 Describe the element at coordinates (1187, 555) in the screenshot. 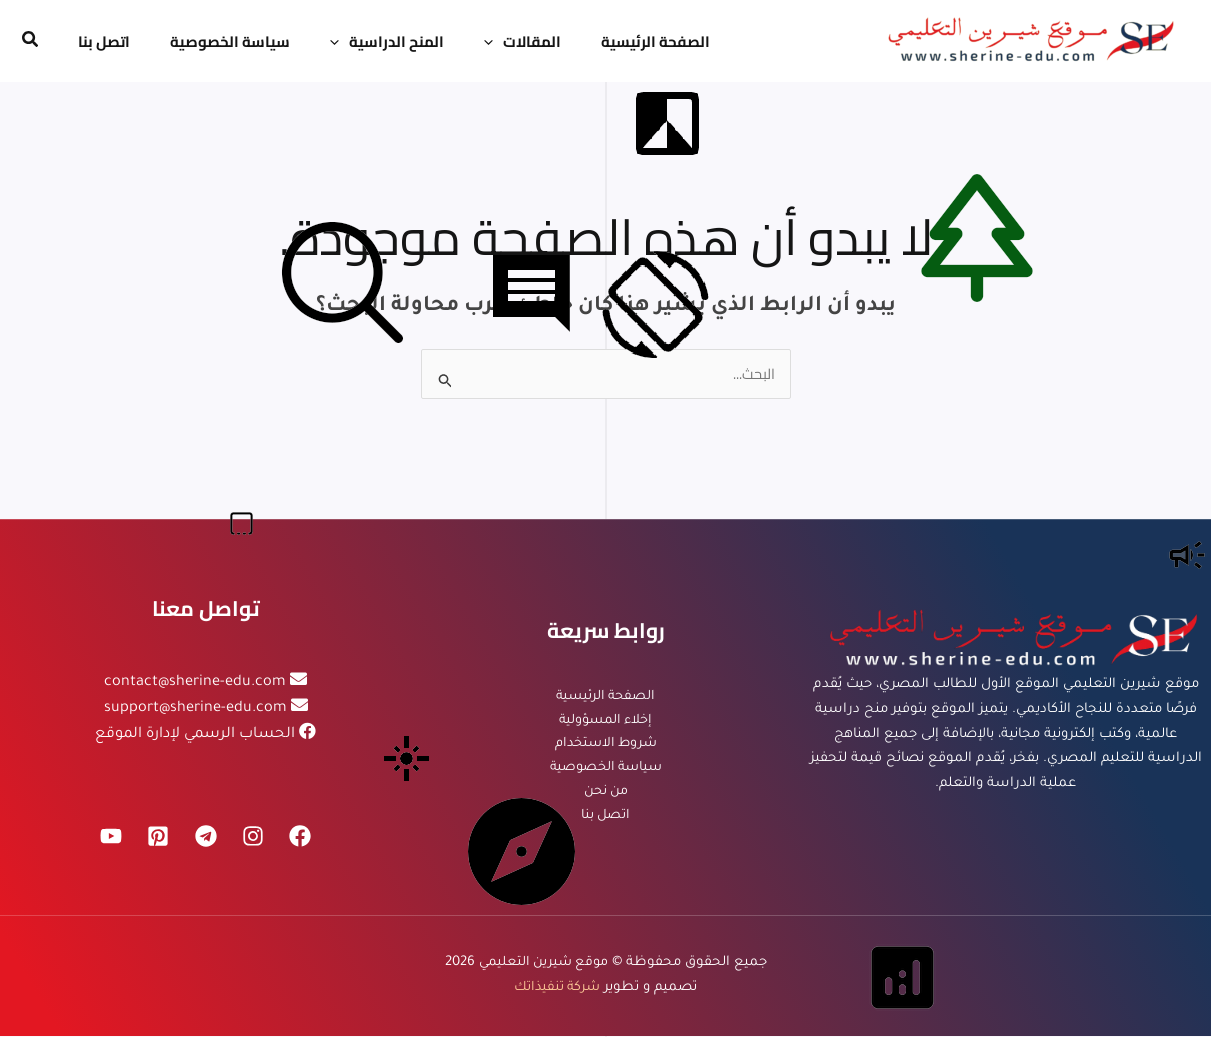

I see `make an announcement or broadcast` at that location.